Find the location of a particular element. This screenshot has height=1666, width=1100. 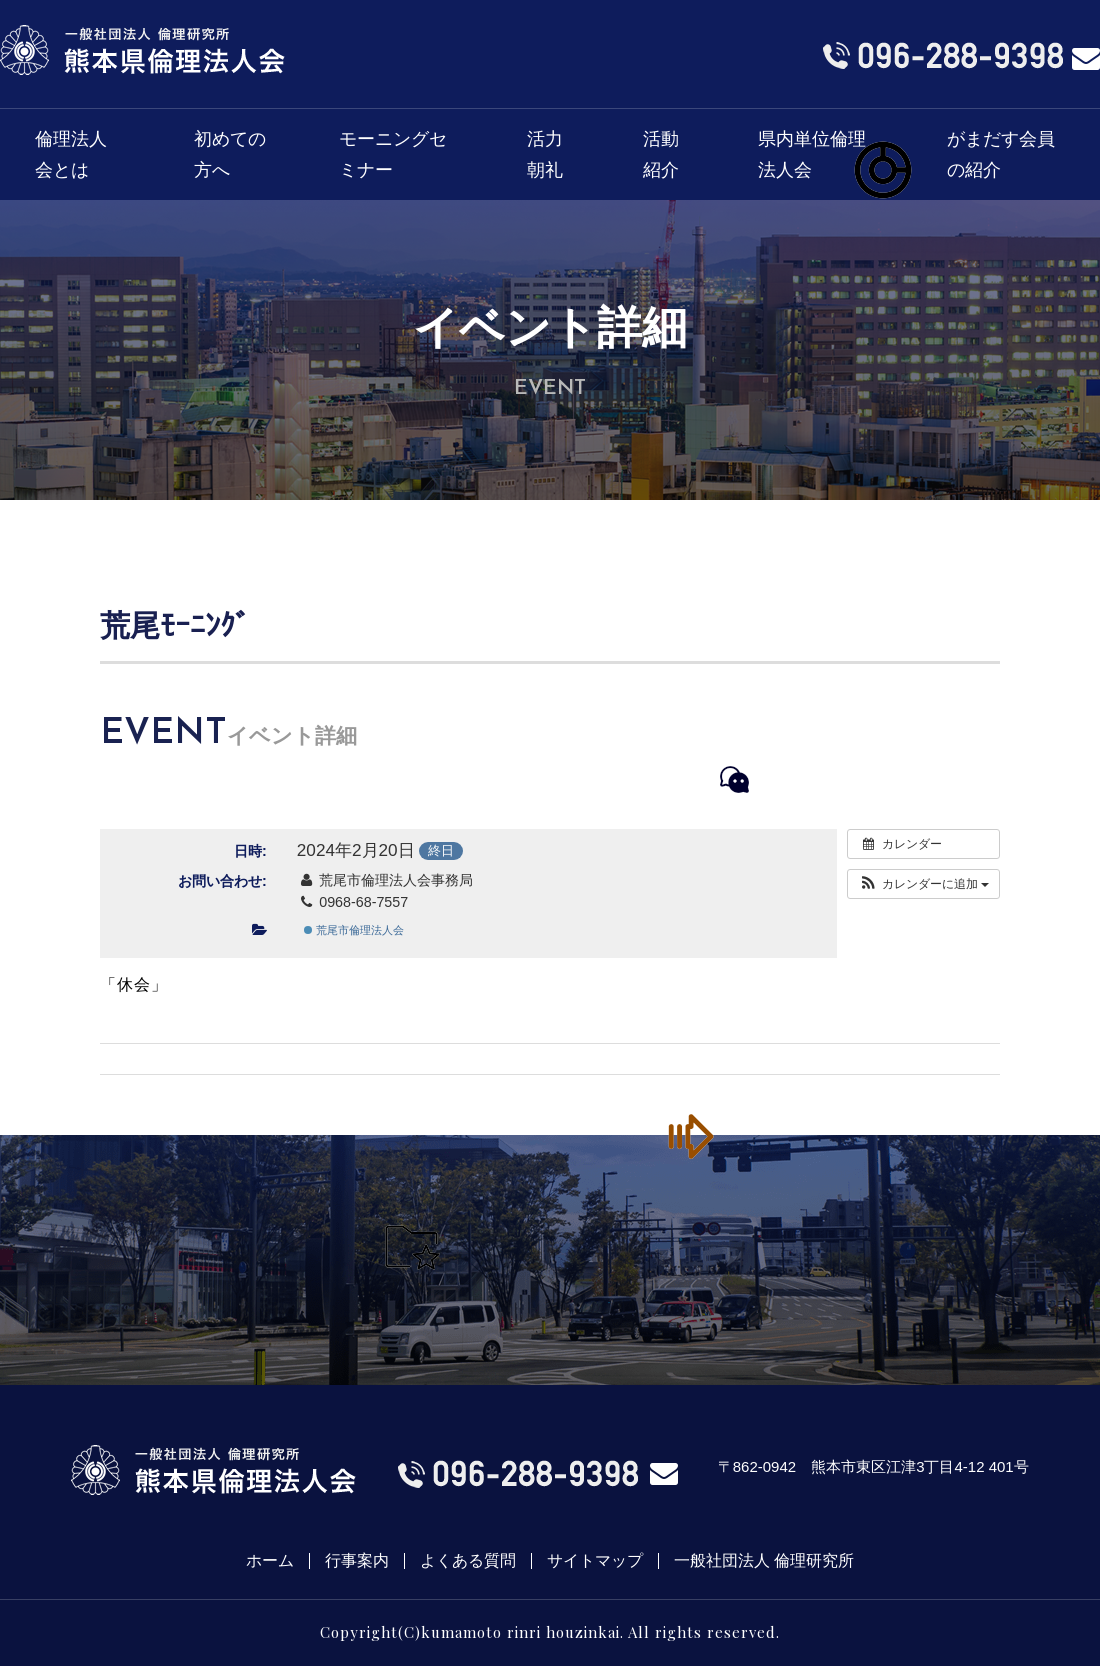

access your starred or favorite folders is located at coordinates (411, 1245).